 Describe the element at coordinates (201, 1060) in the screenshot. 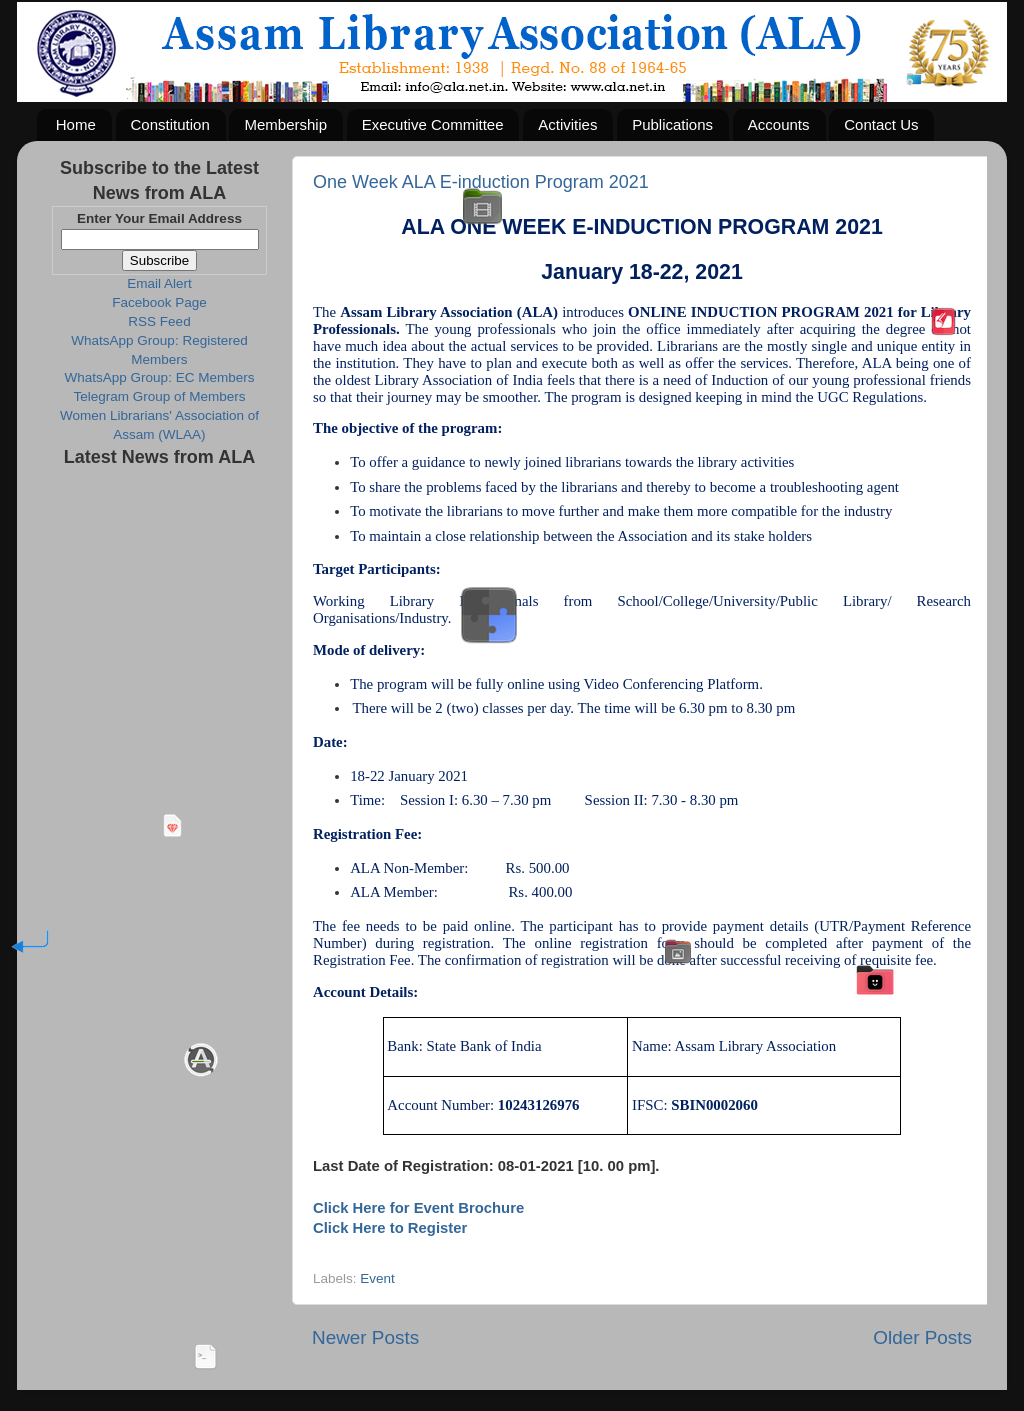

I see `check for available software updates` at that location.